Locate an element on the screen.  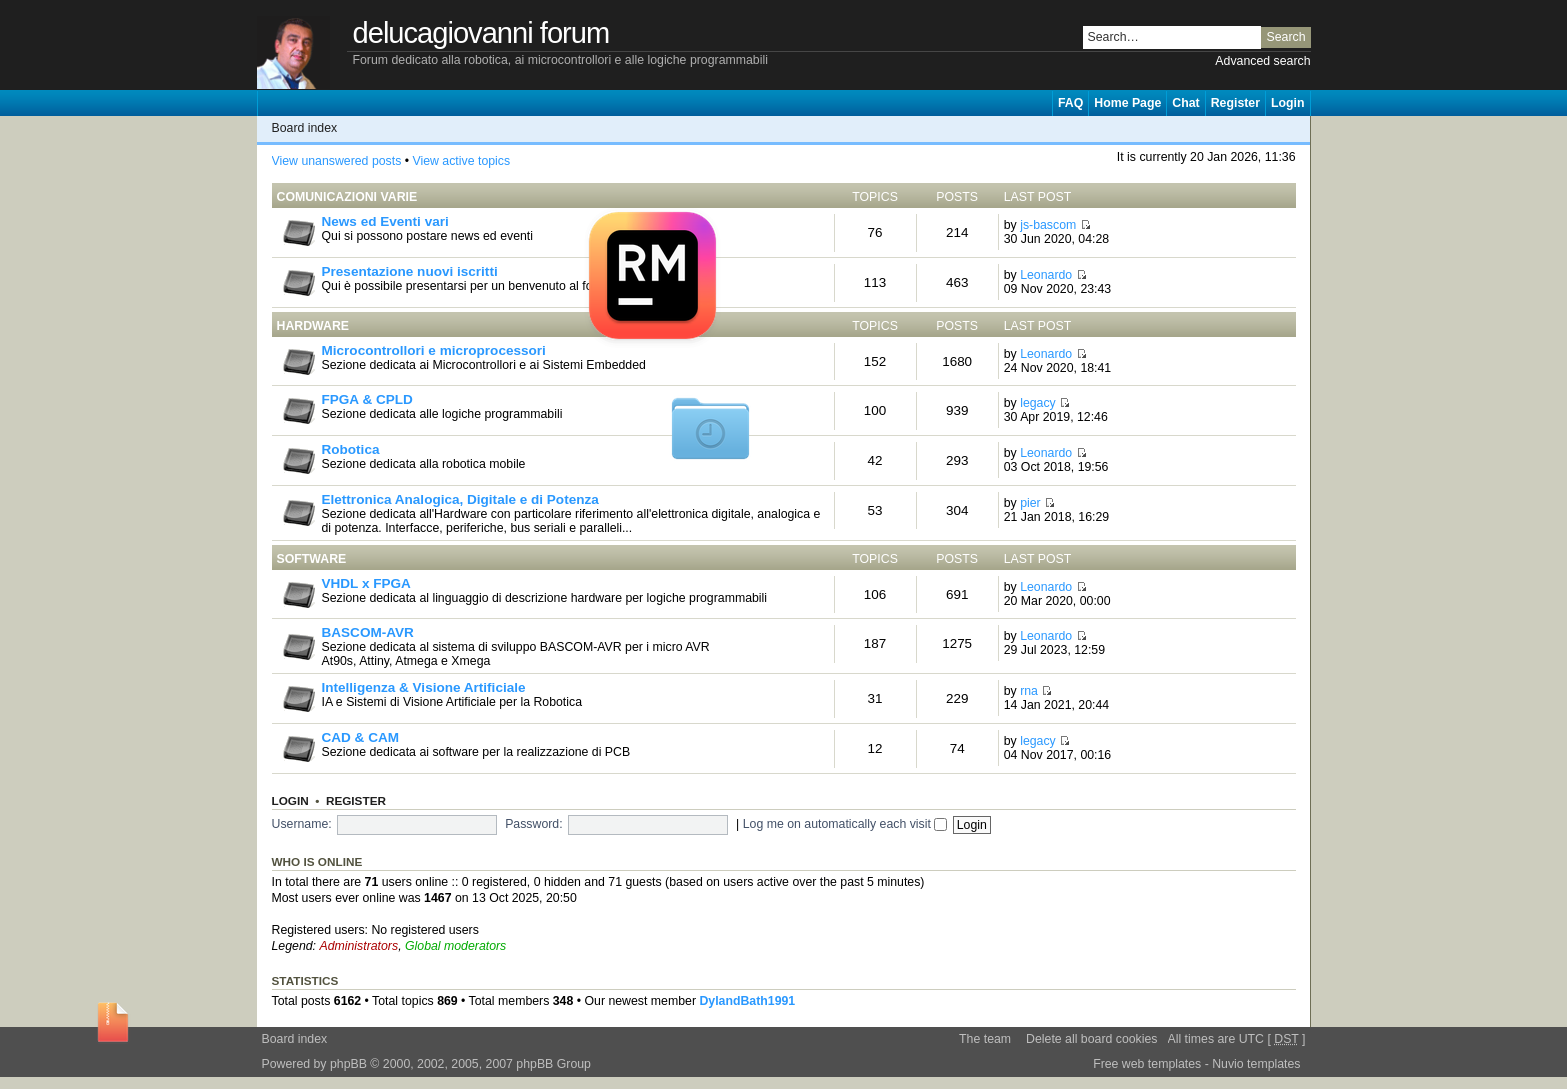
open RubyMine IDE is located at coordinates (652, 275).